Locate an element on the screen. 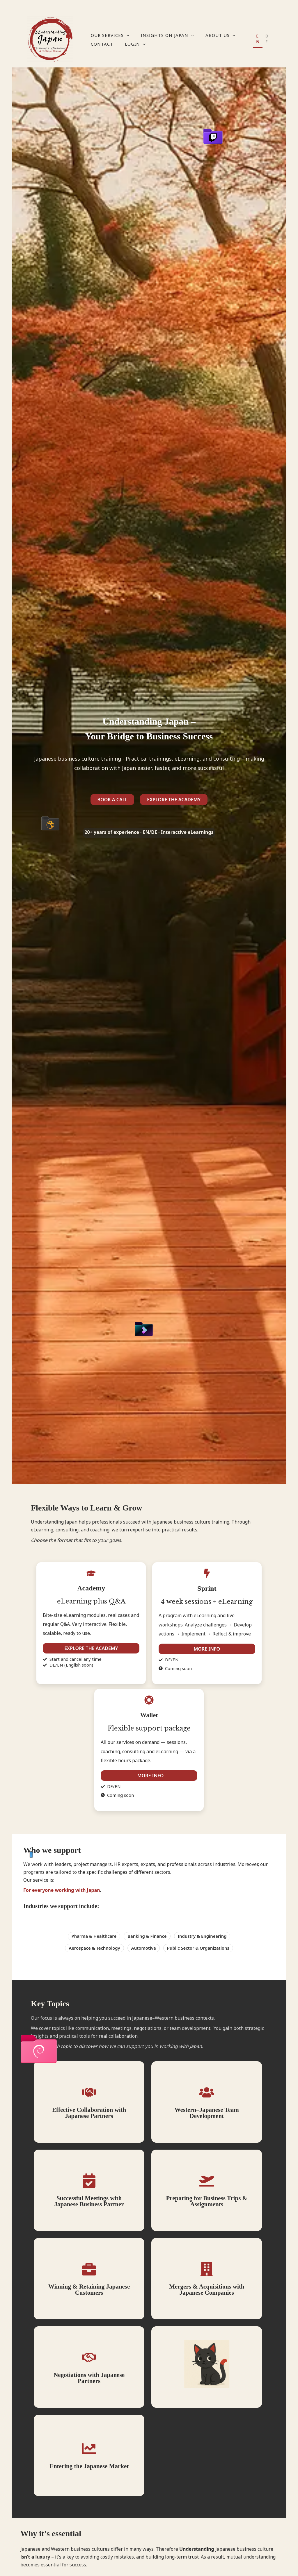 This screenshot has width=298, height=2576. open wondershare filmora go project files is located at coordinates (144, 1329).